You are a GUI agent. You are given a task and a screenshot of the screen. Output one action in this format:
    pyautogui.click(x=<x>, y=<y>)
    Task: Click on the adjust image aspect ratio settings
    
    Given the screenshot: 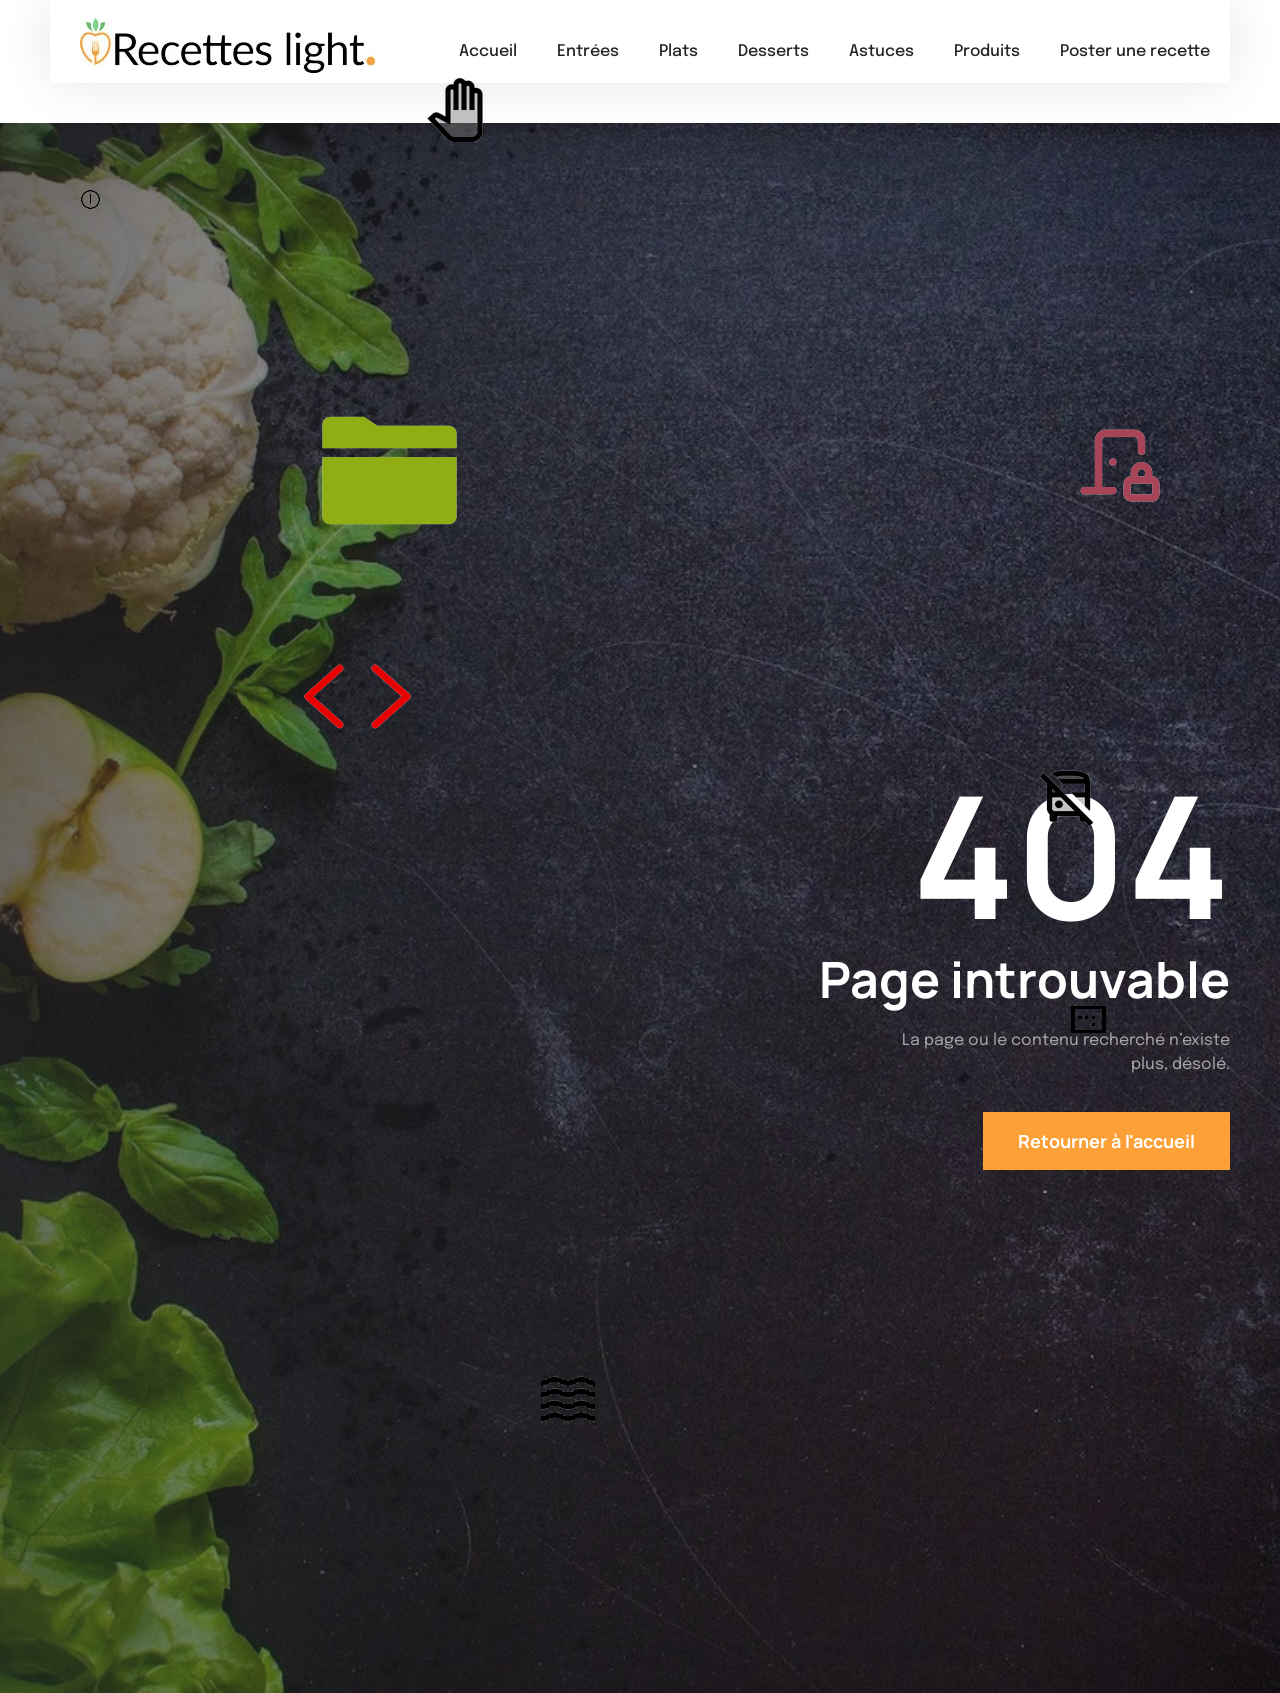 What is the action you would take?
    pyautogui.click(x=1088, y=1019)
    